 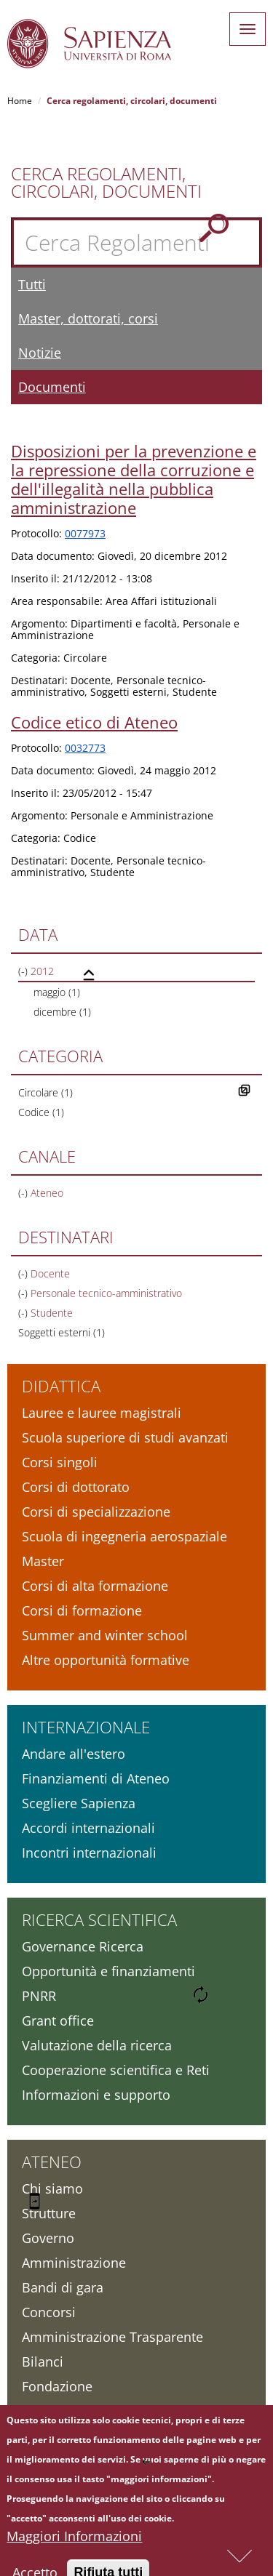 I want to click on view overlapping or intersecting layers, so click(x=244, y=1090).